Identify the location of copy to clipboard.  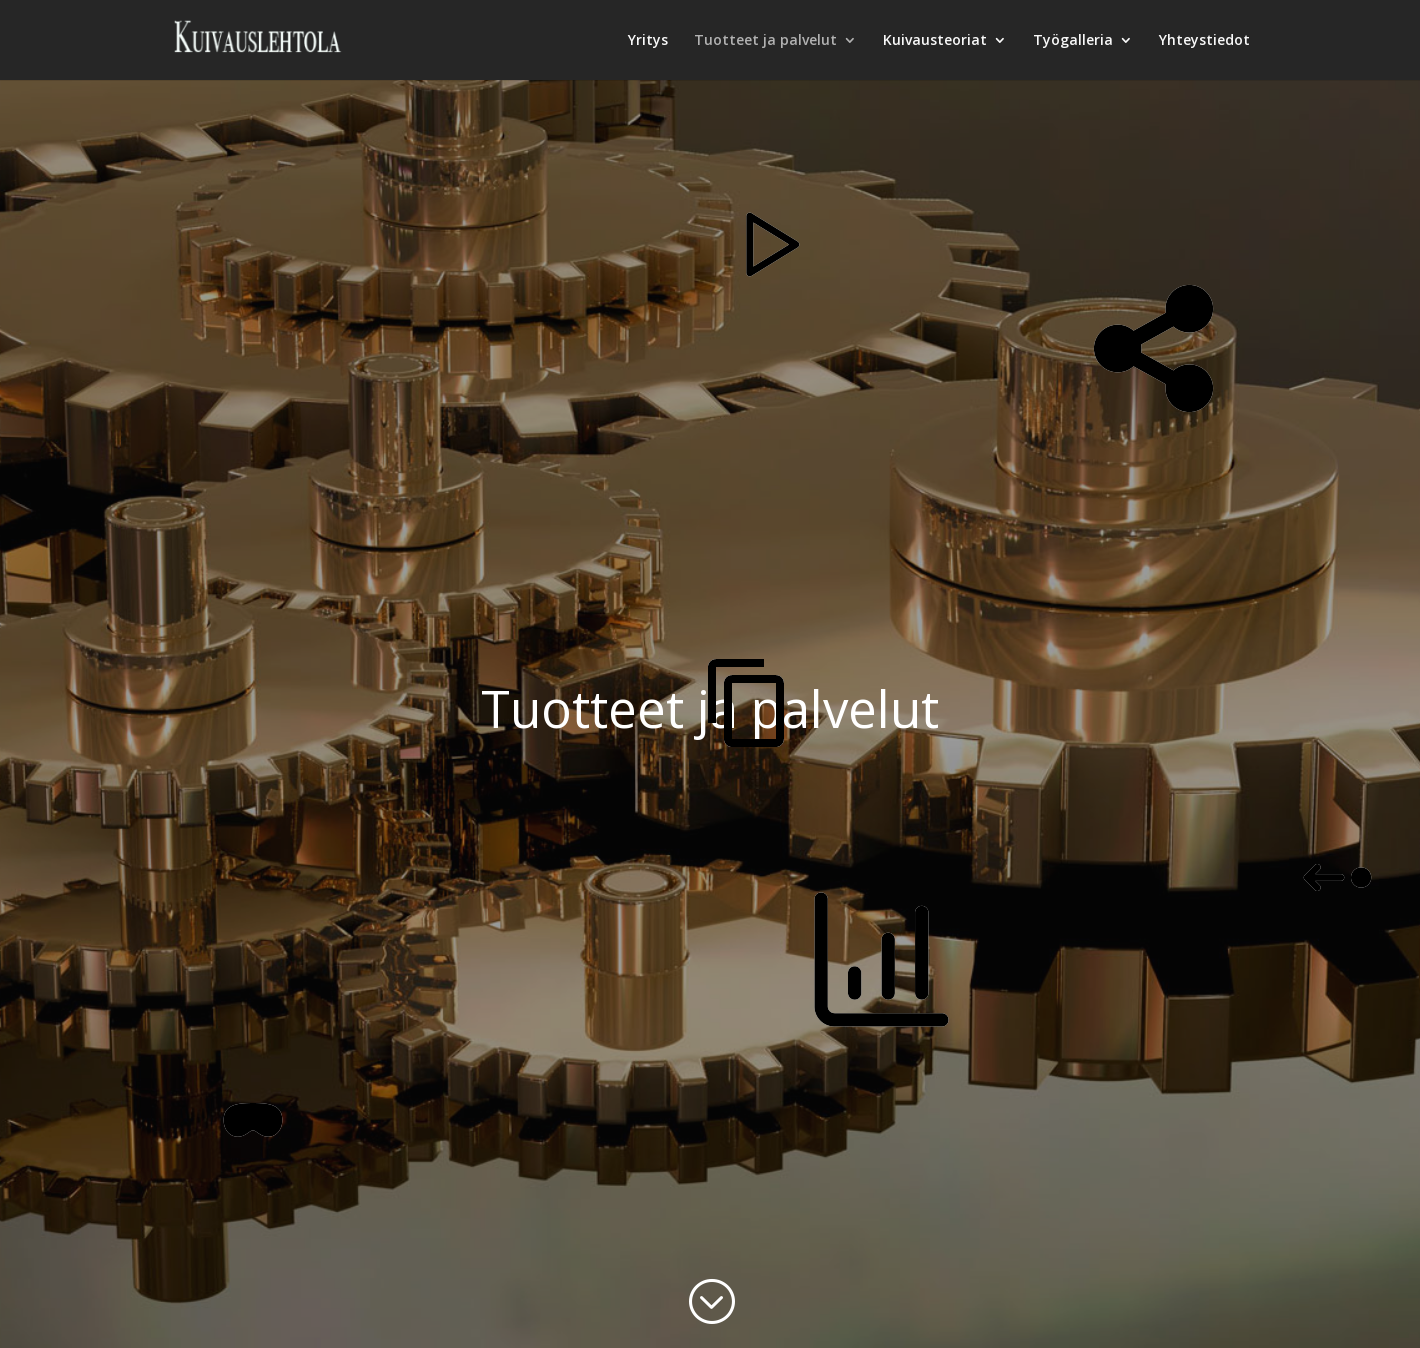
(748, 703).